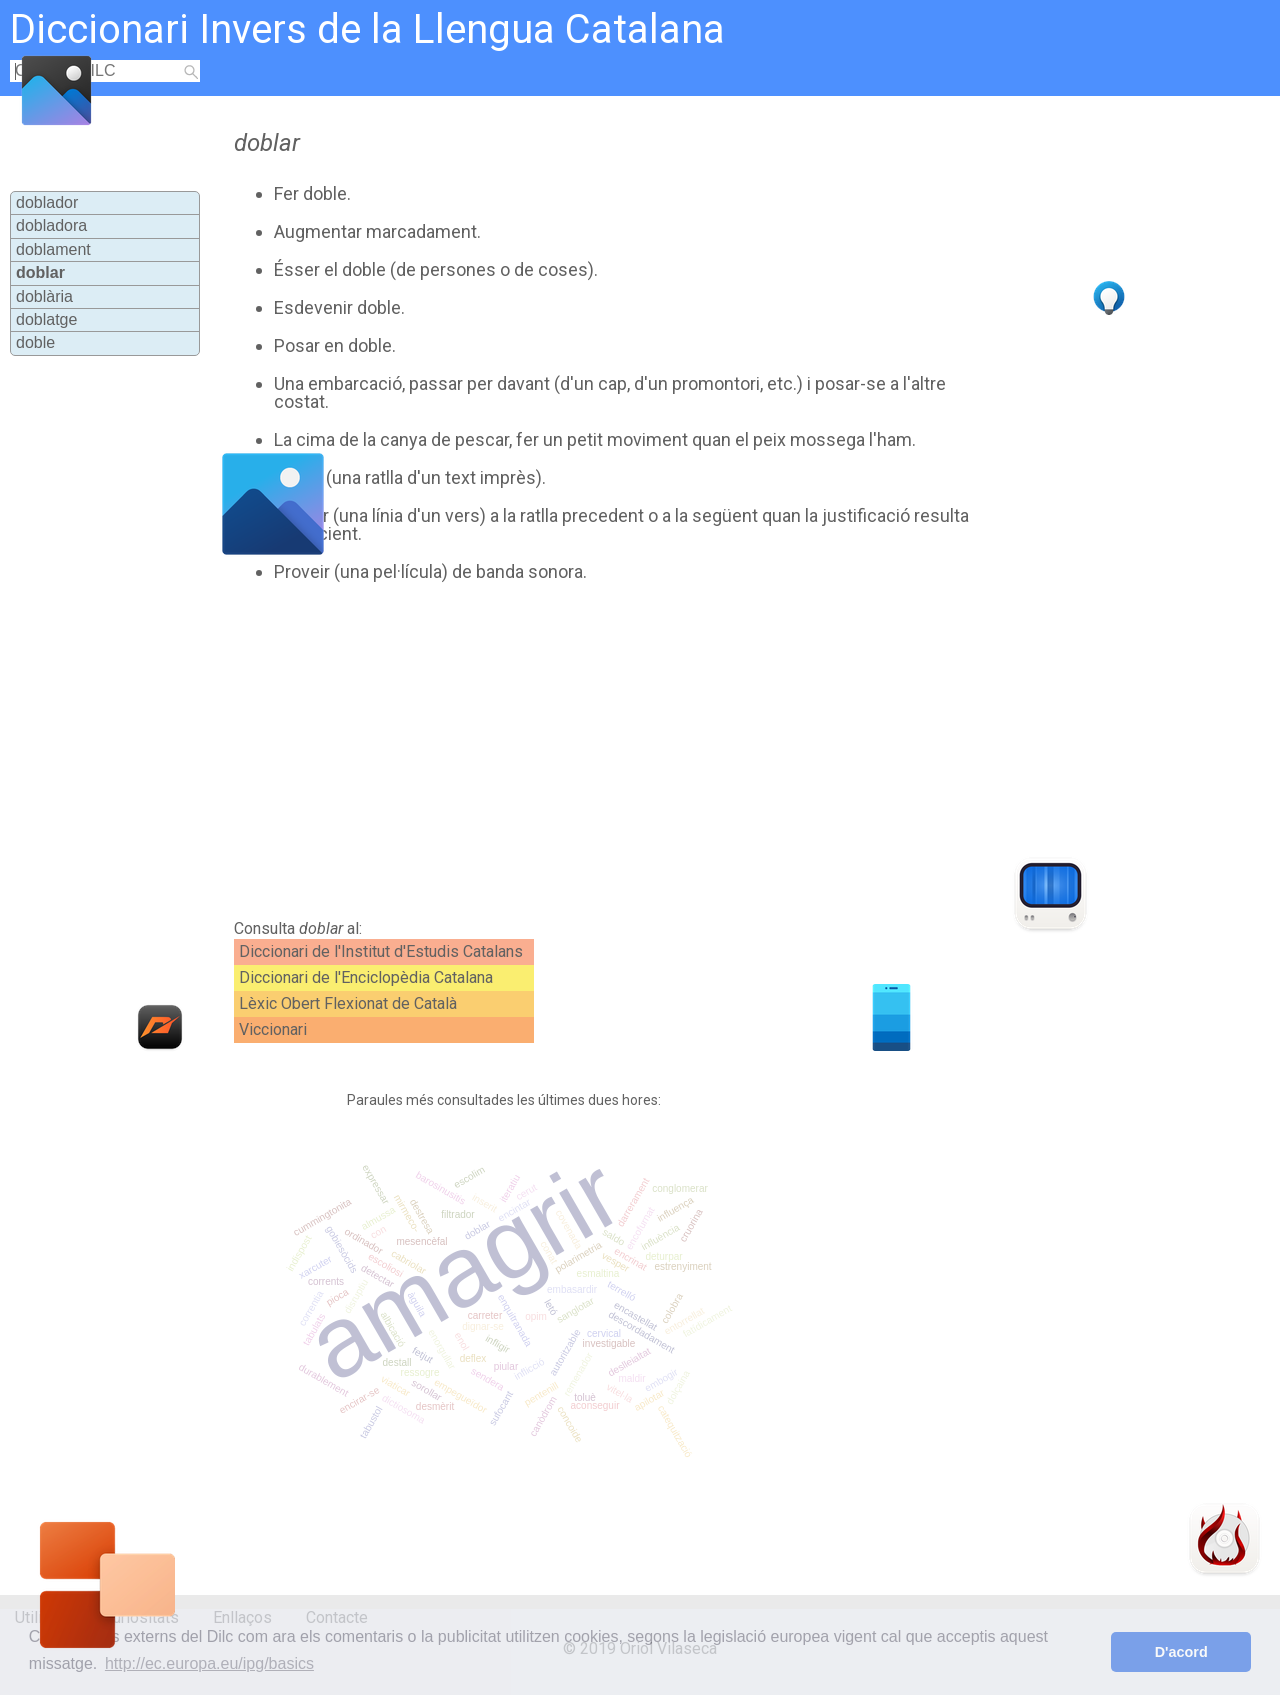  What do you see at coordinates (1050, 893) in the screenshot?
I see `open nostalgia app` at bounding box center [1050, 893].